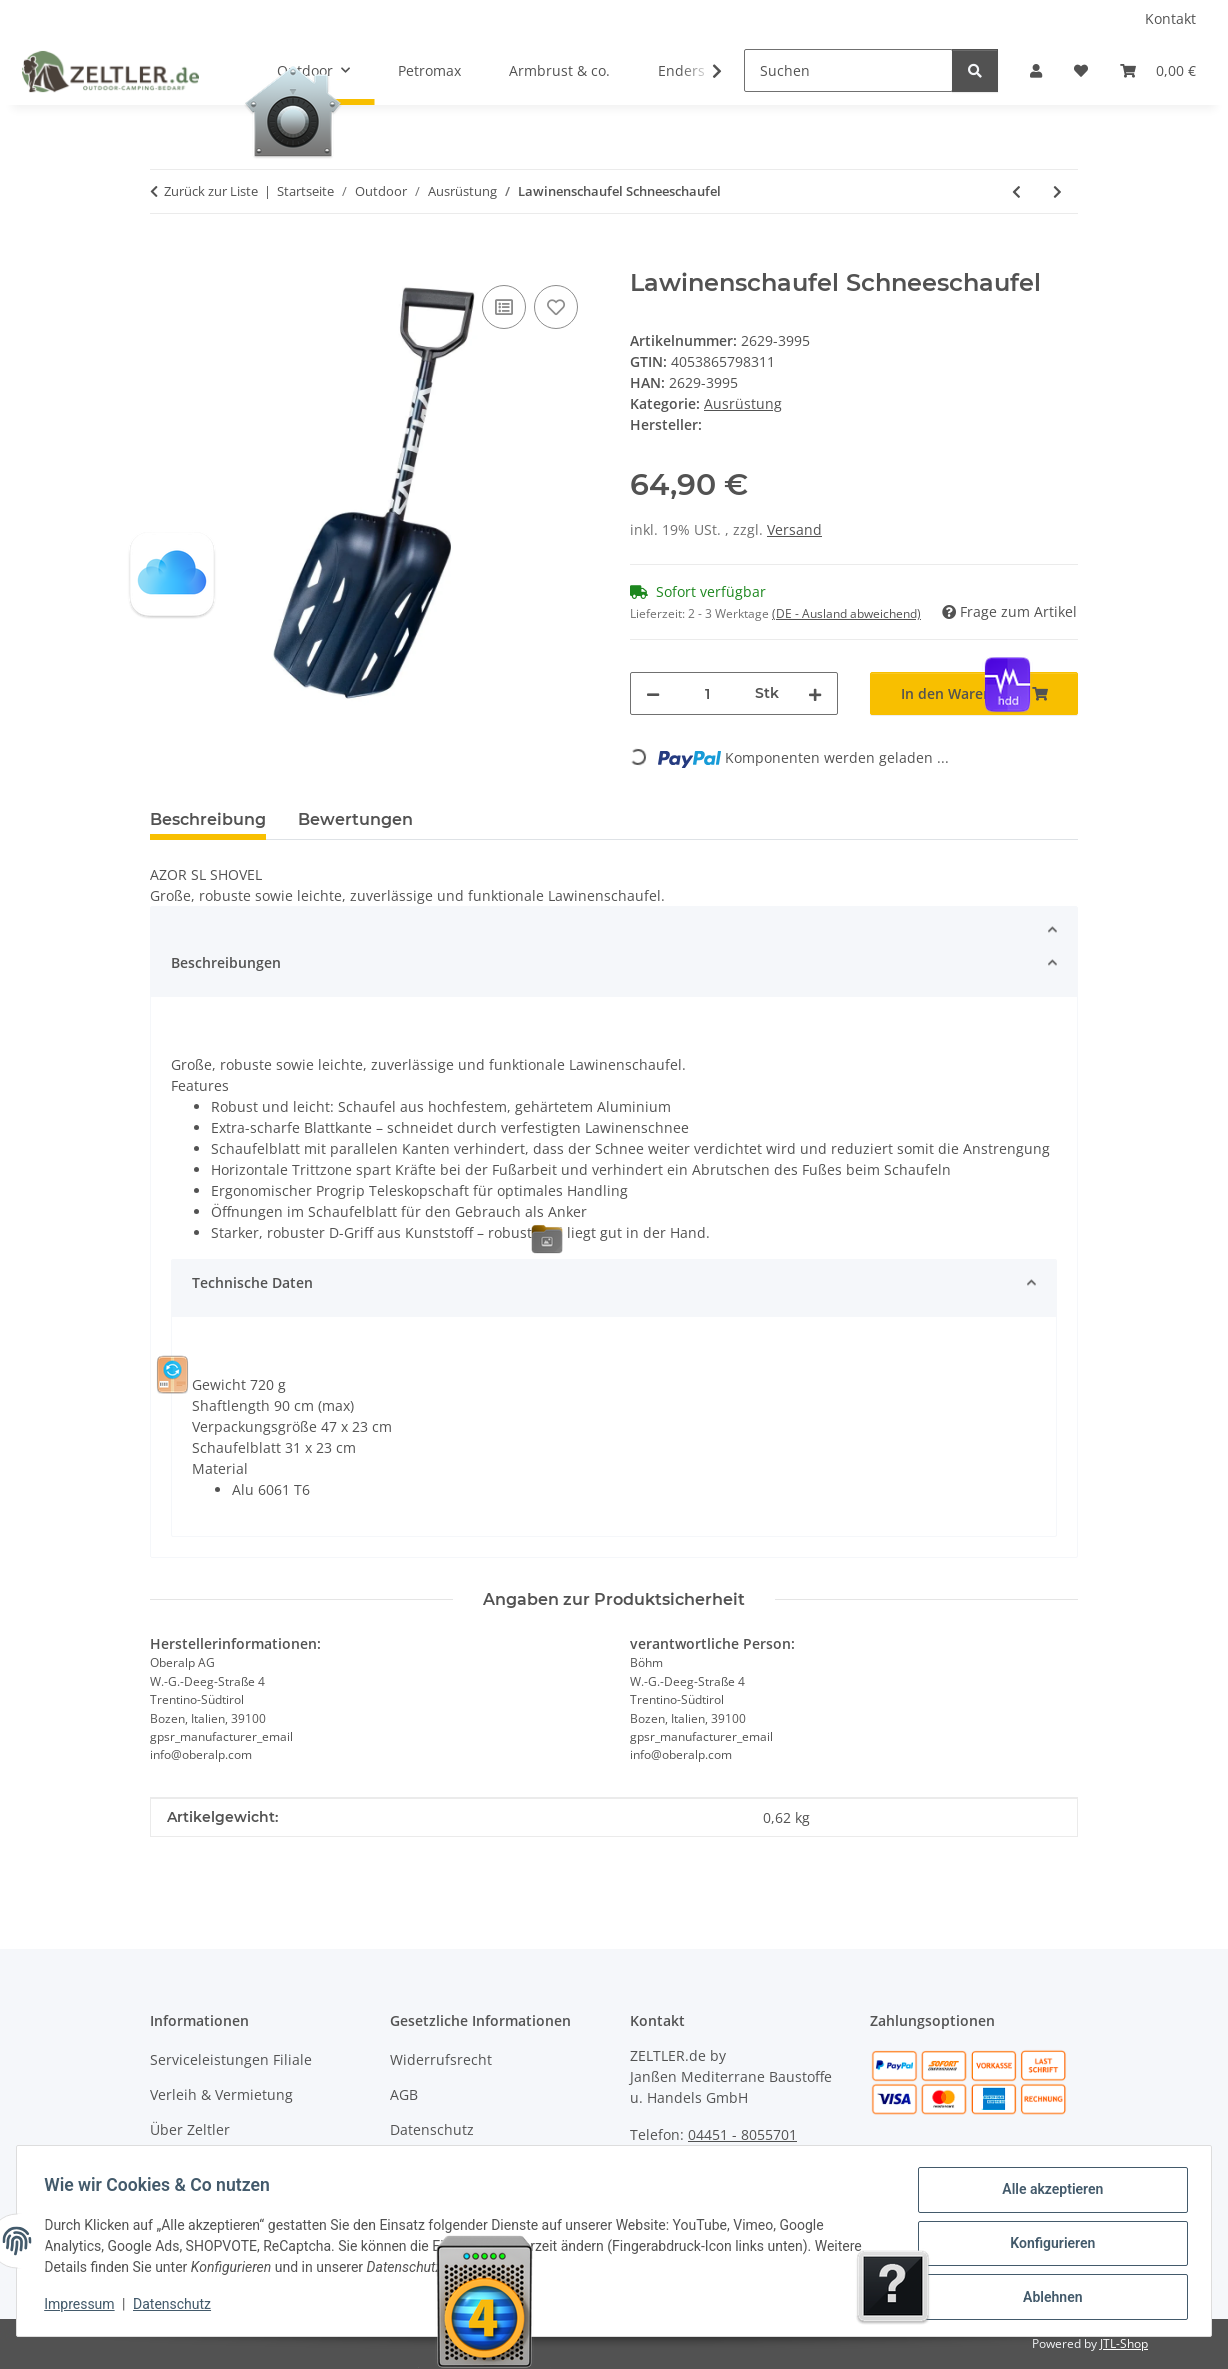 This screenshot has width=1228, height=2369. I want to click on open your pictures folder, so click(547, 1239).